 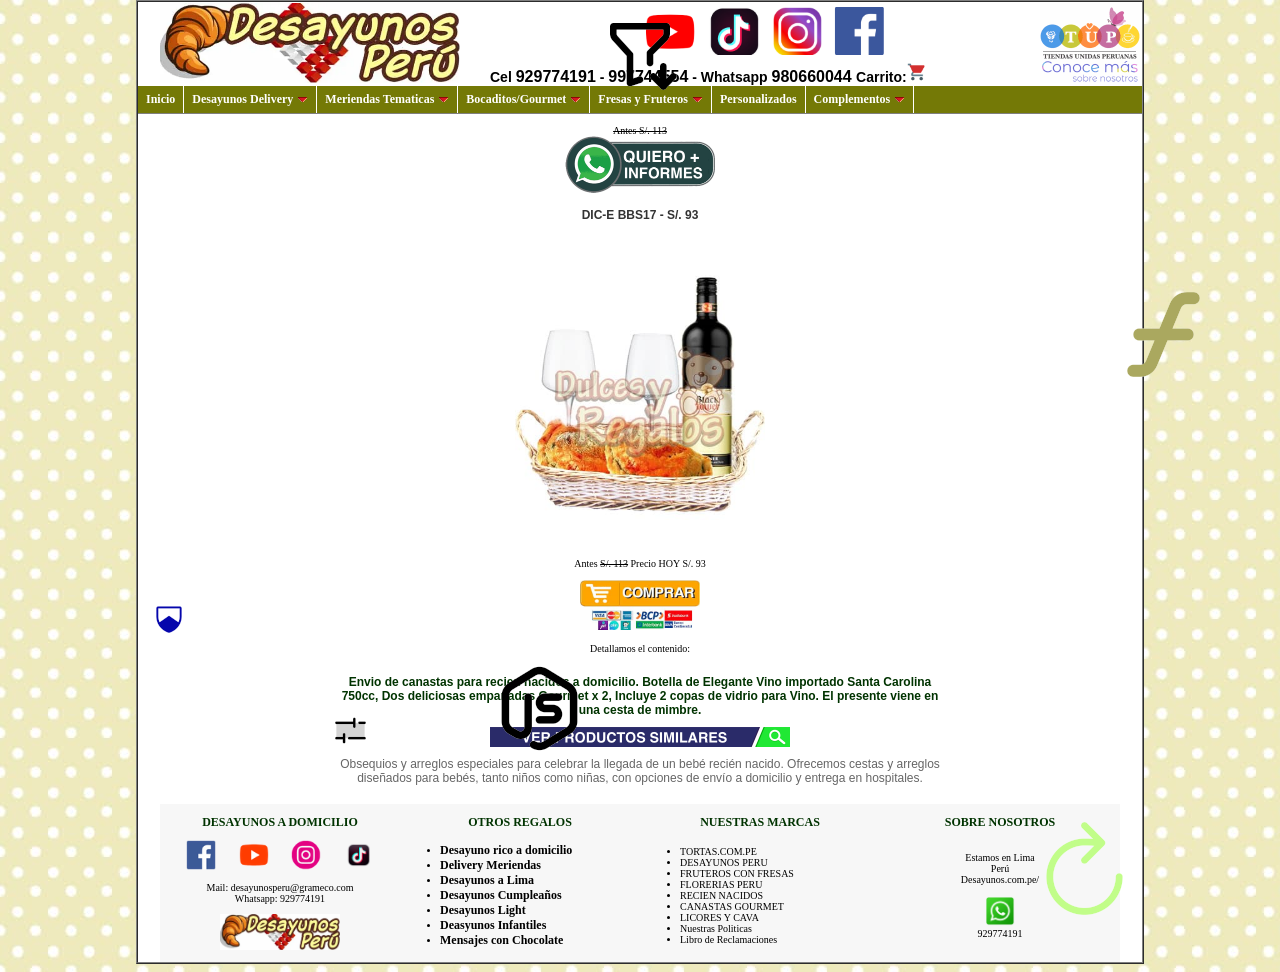 I want to click on adjust settings or preferences, so click(x=350, y=730).